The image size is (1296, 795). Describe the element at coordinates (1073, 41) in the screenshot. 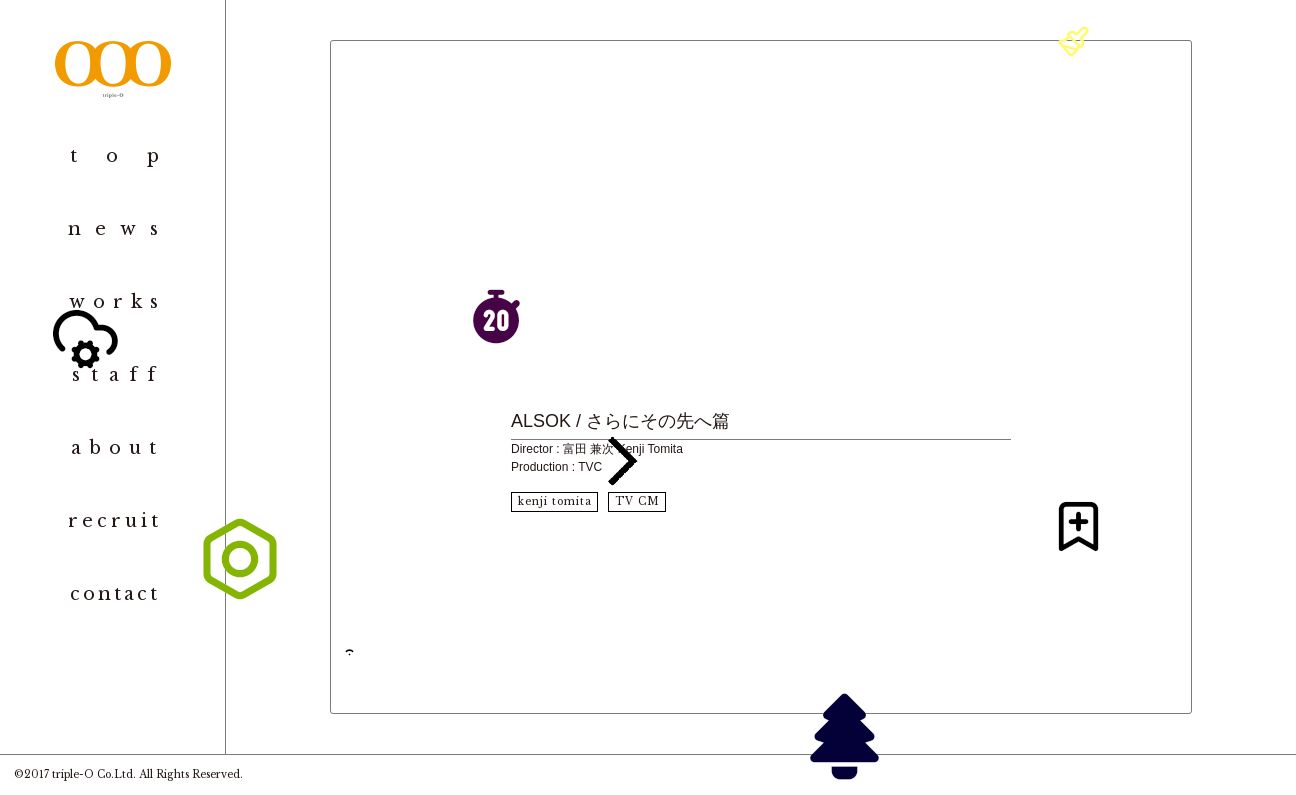

I see `customize appearance or theme settings` at that location.